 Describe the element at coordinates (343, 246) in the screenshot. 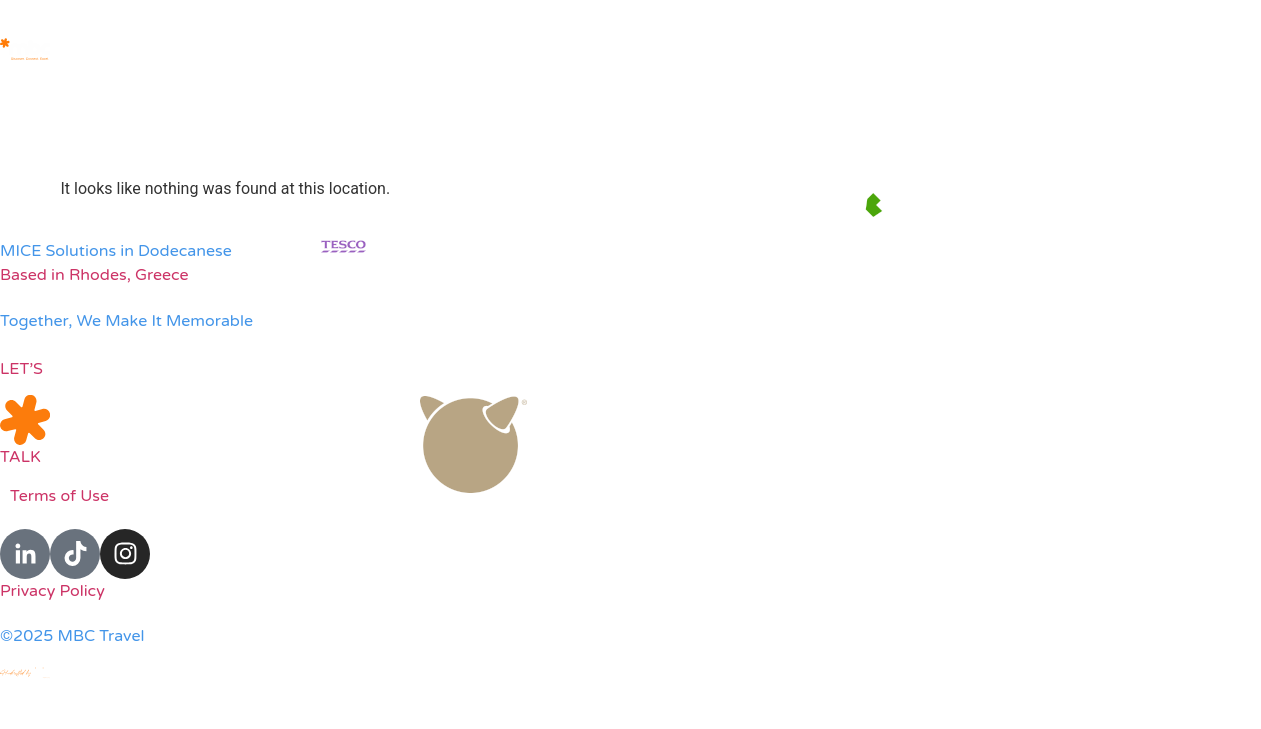

I see `open the Tesco app or website` at that location.